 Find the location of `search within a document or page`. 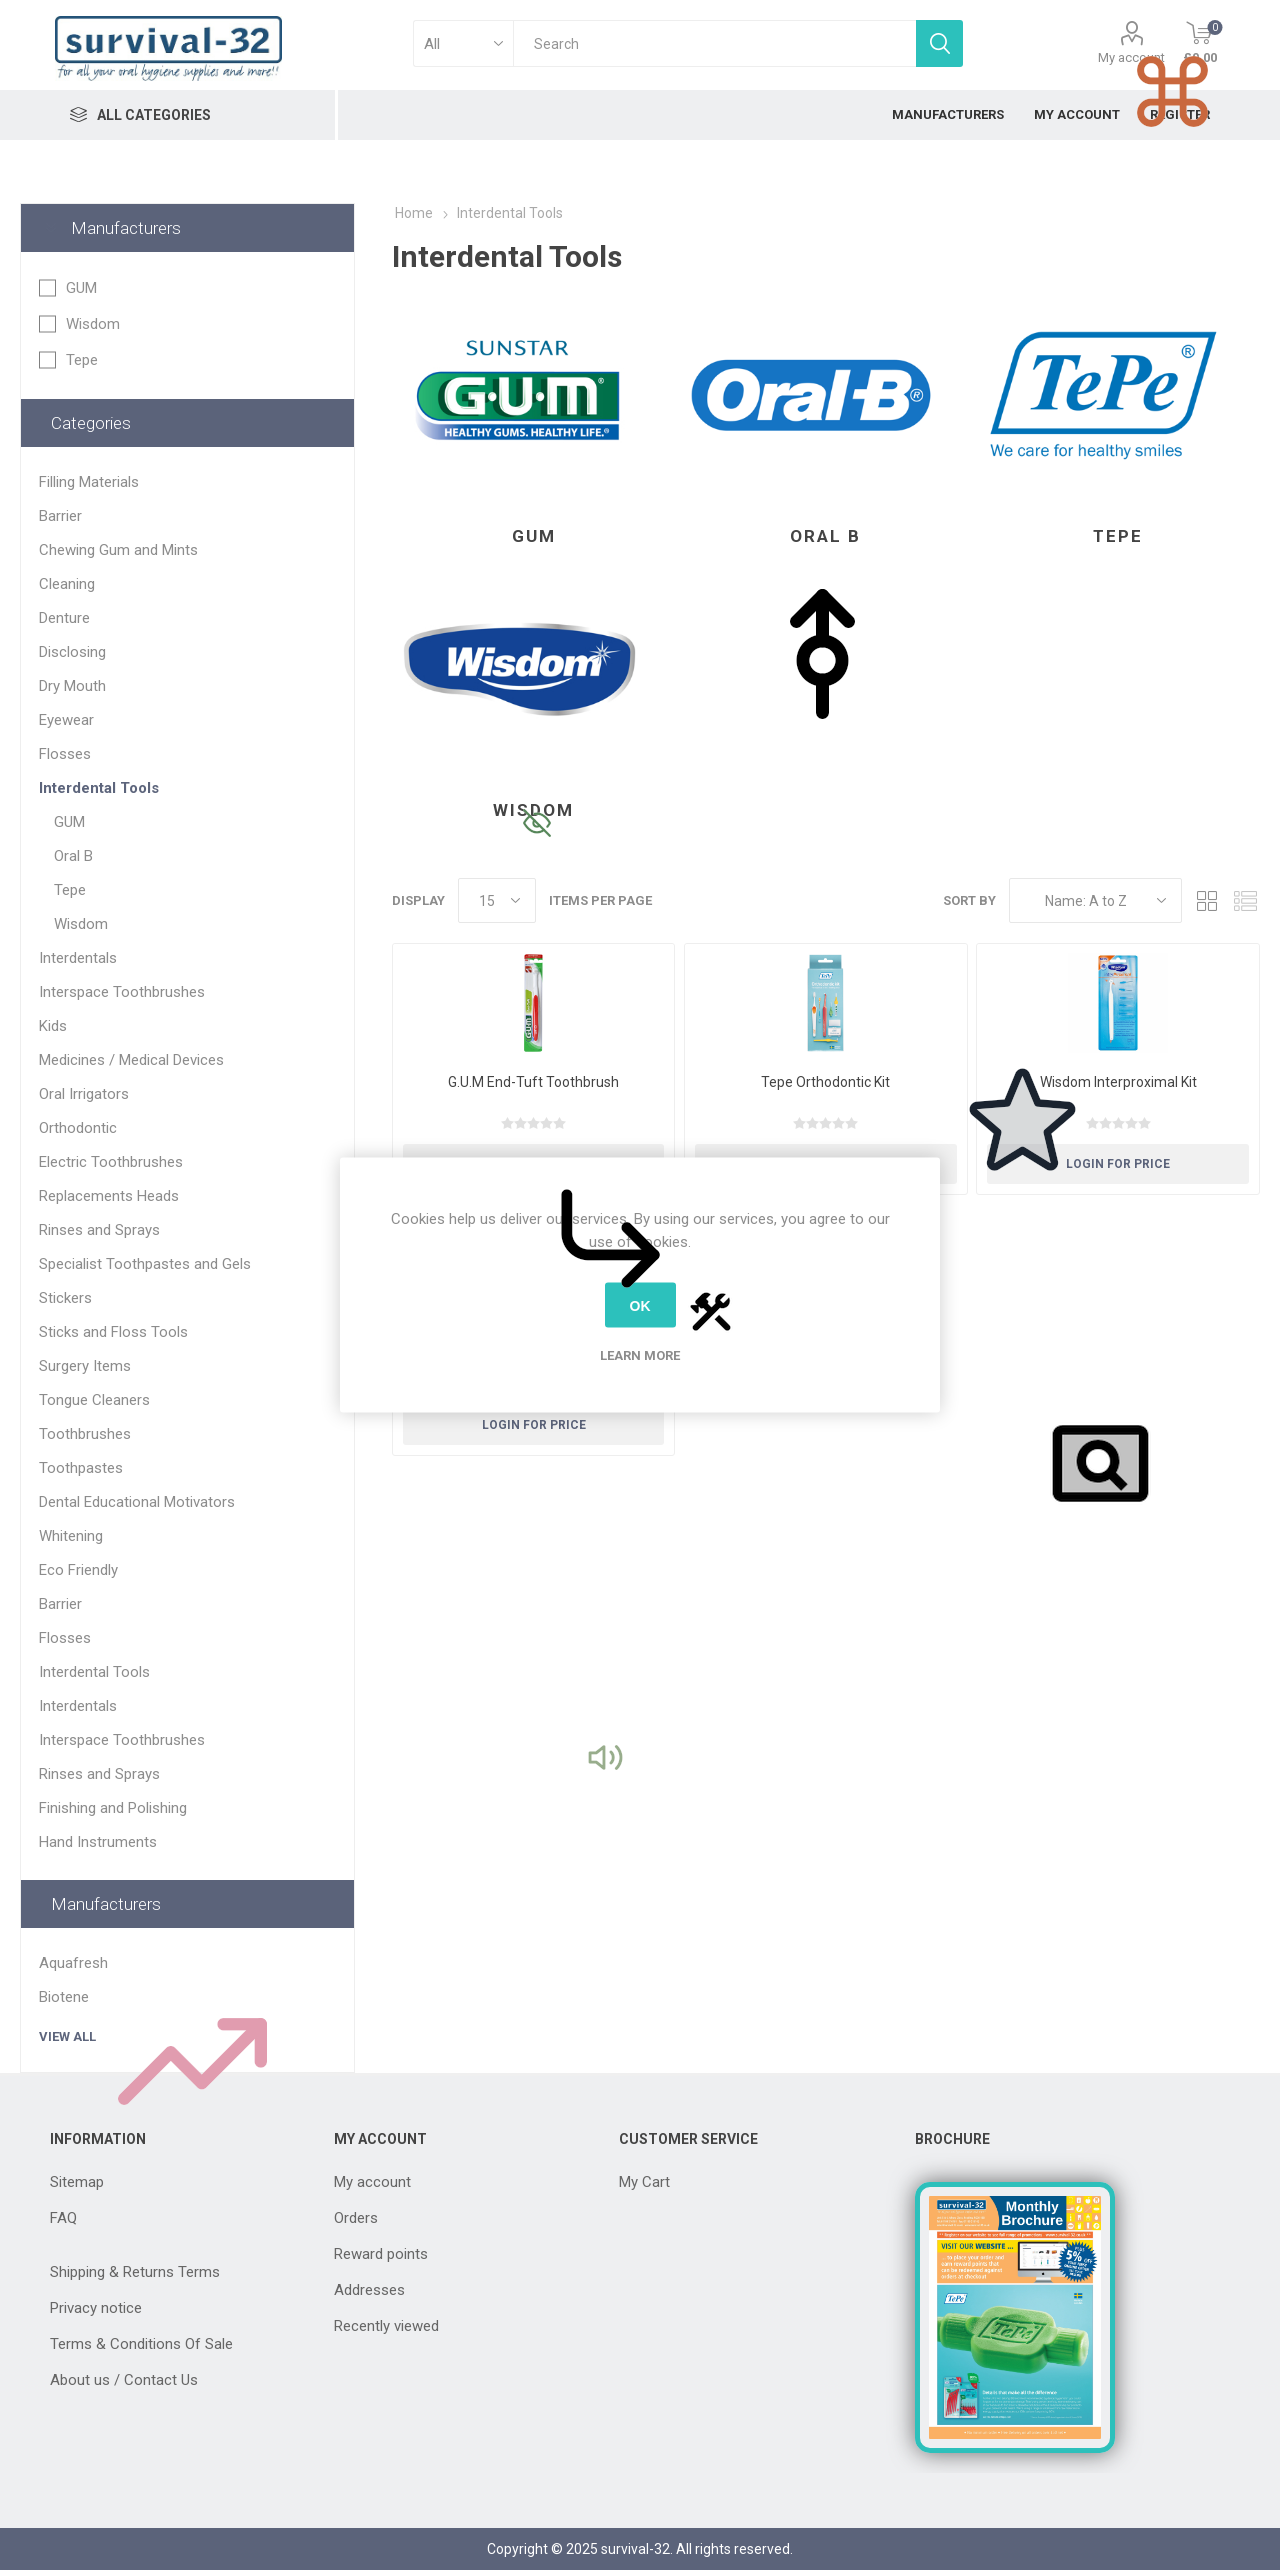

search within a document or page is located at coordinates (1100, 1463).